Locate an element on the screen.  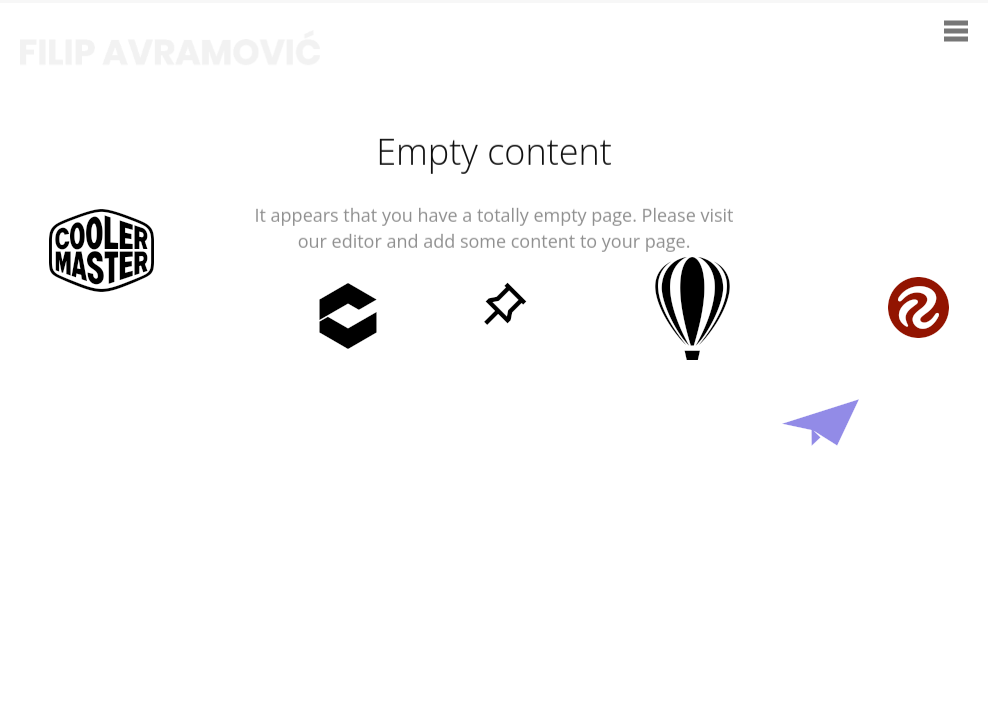
open Roboflow app or website is located at coordinates (918, 307).